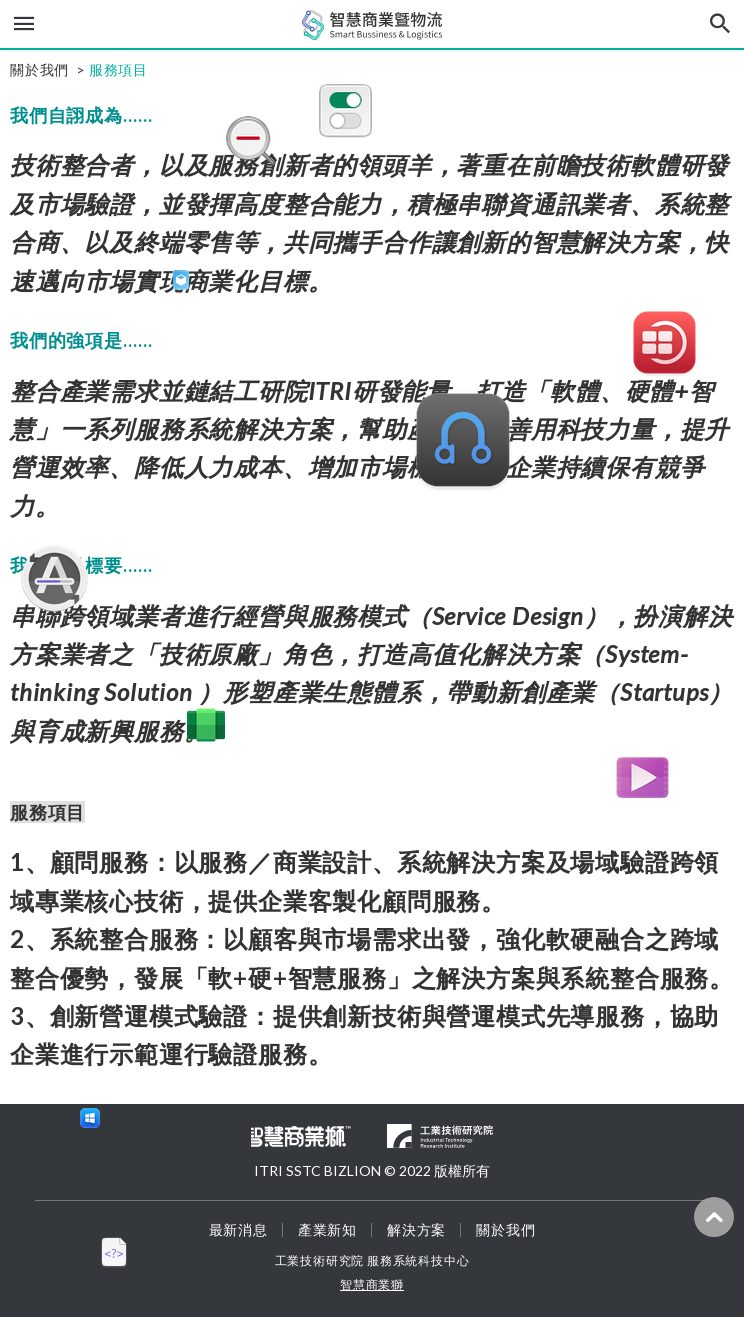 The image size is (744, 1317). Describe the element at coordinates (206, 725) in the screenshot. I see `open android app or emulator` at that location.